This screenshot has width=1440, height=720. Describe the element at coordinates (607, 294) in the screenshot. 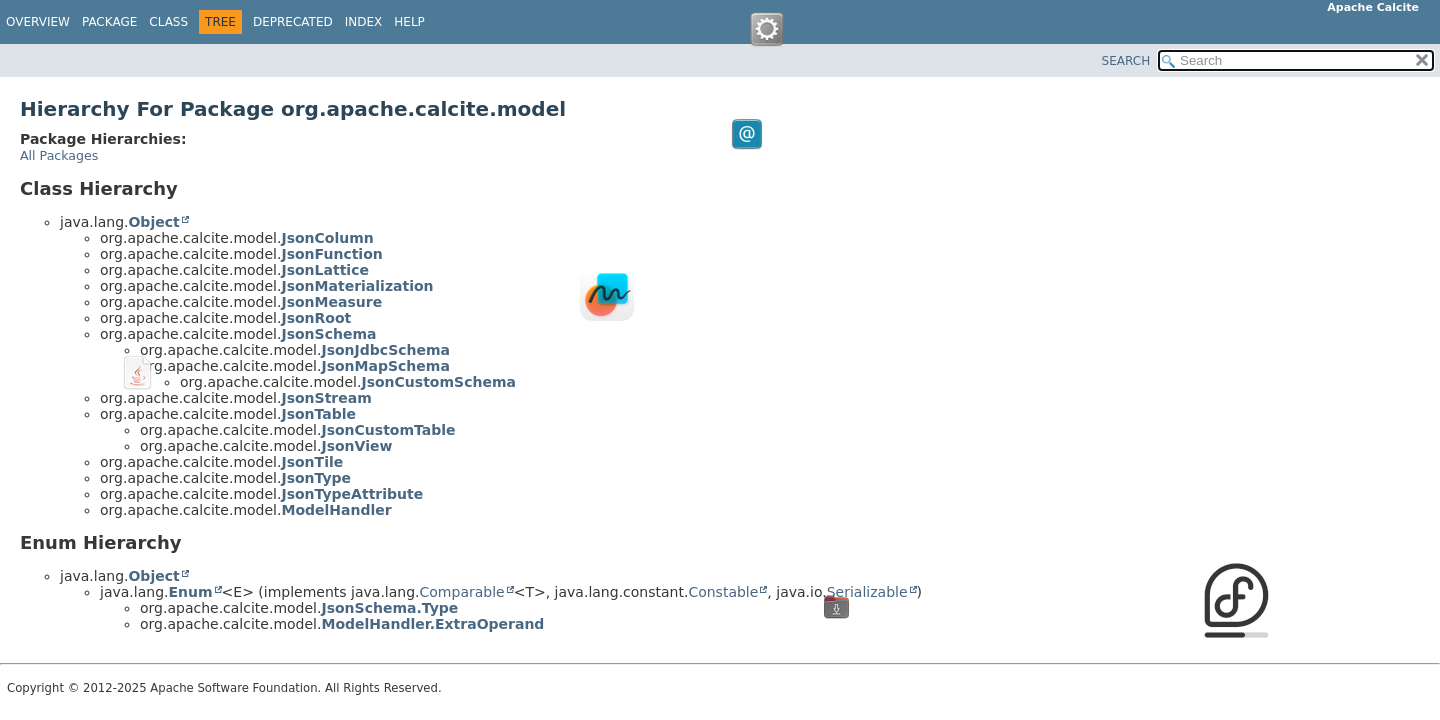

I see `open freeform app for brainstorming and sketching` at that location.